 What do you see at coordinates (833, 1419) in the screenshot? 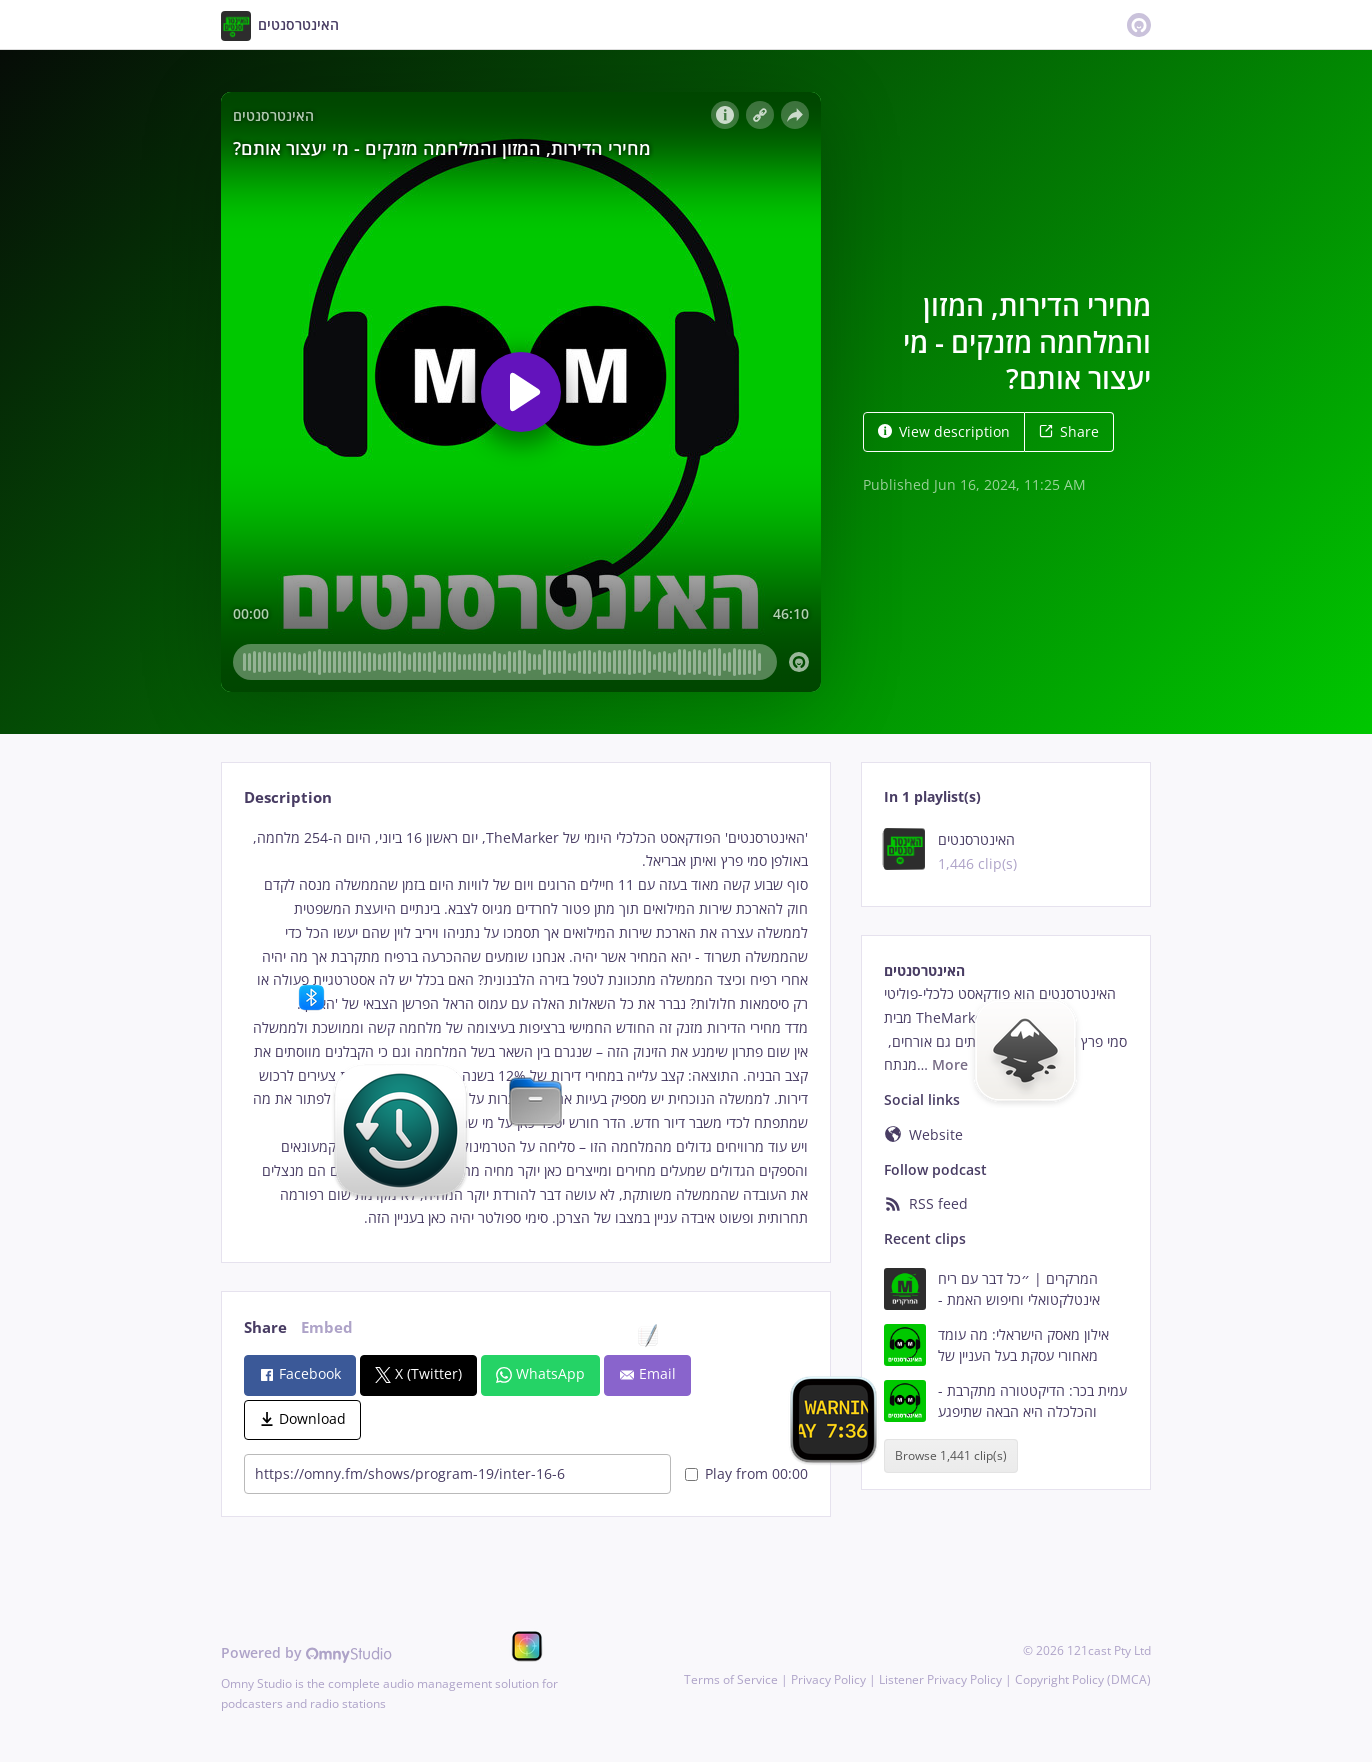
I see `open the console app to view system logs` at bounding box center [833, 1419].